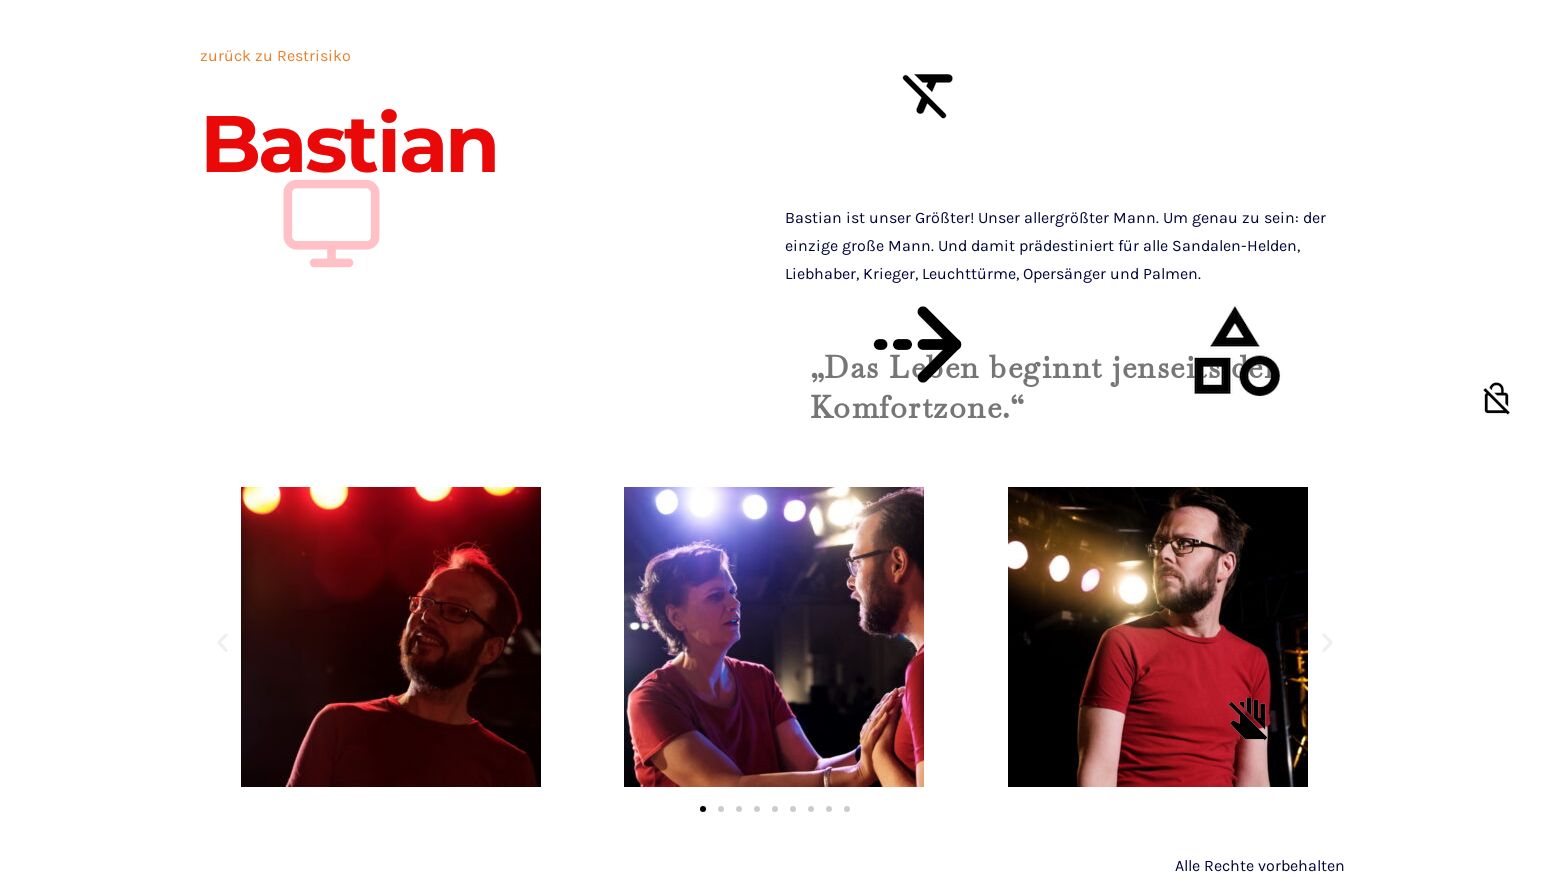 The image size is (1549, 896). What do you see at coordinates (331, 223) in the screenshot?
I see `switch to desktop display mode` at bounding box center [331, 223].